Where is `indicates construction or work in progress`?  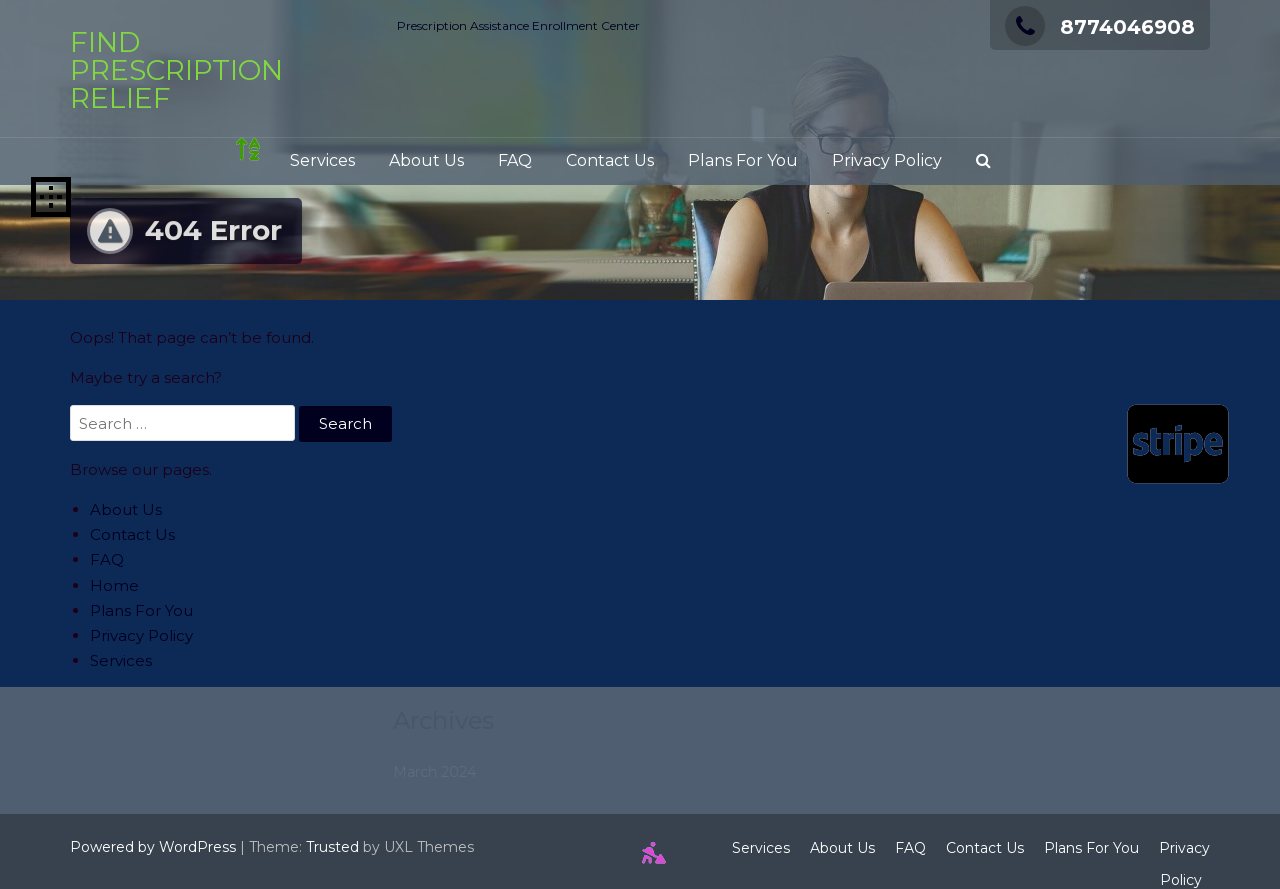 indicates construction or work in progress is located at coordinates (654, 853).